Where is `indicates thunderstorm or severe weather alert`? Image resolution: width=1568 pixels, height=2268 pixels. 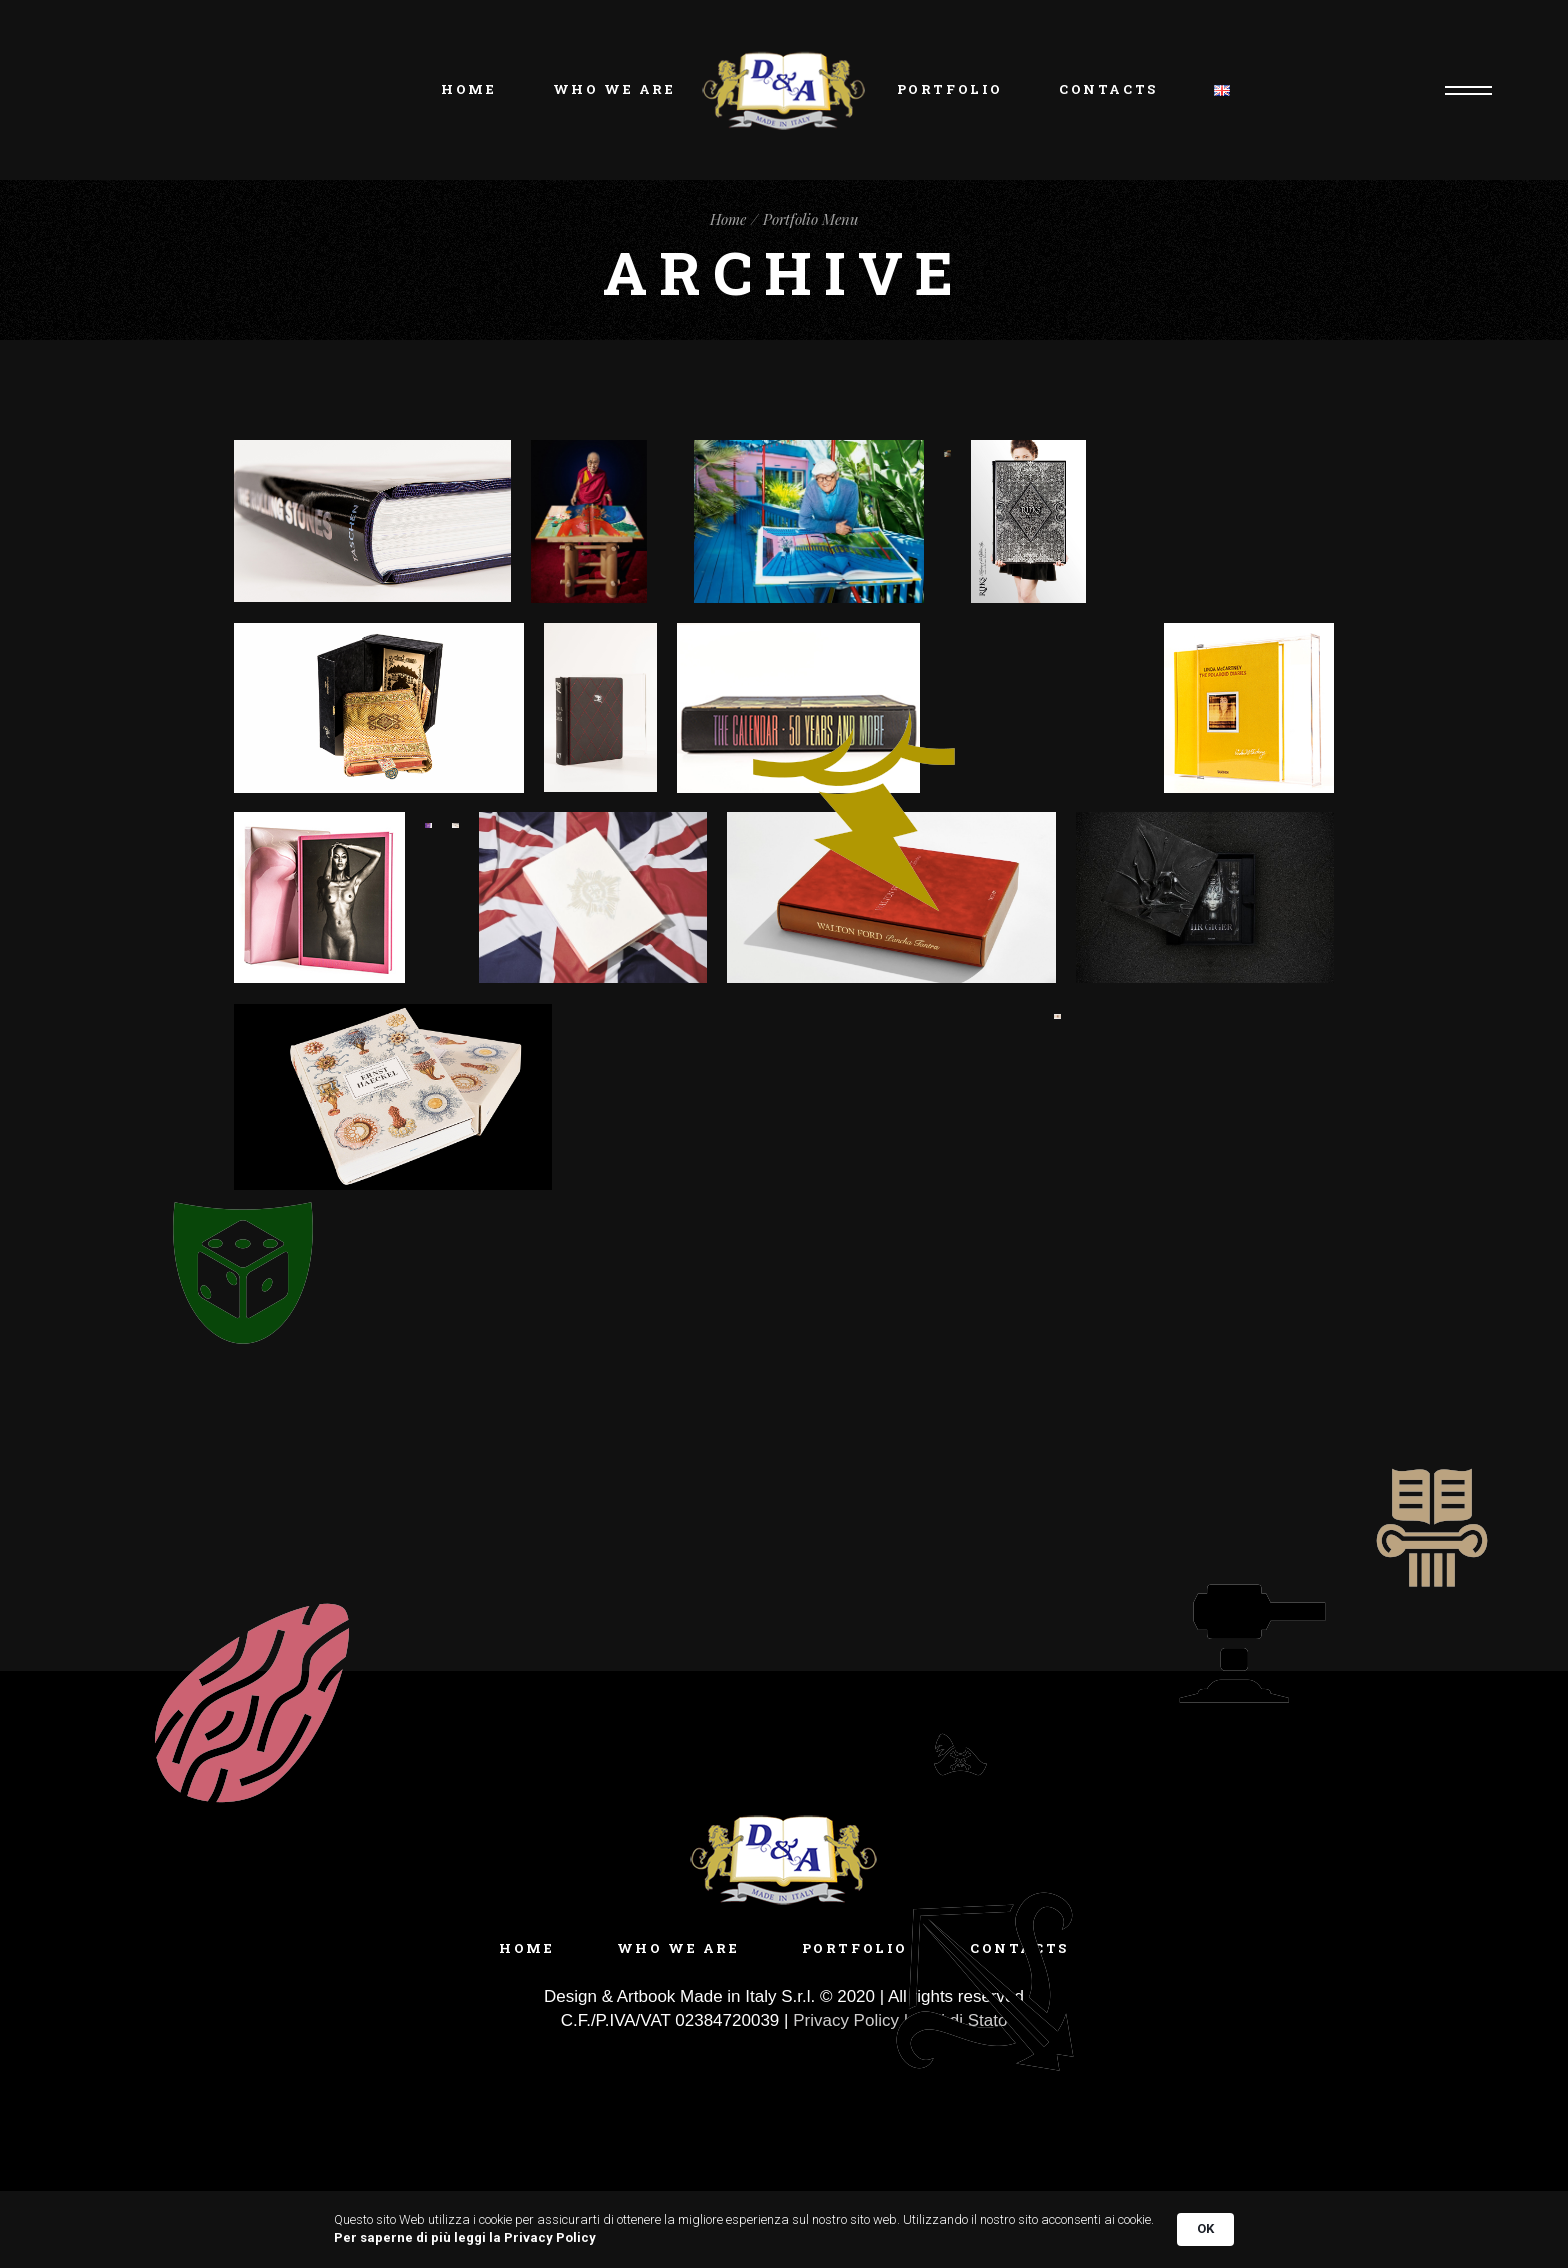
indicates thunderstorm or severe weather alert is located at coordinates (854, 810).